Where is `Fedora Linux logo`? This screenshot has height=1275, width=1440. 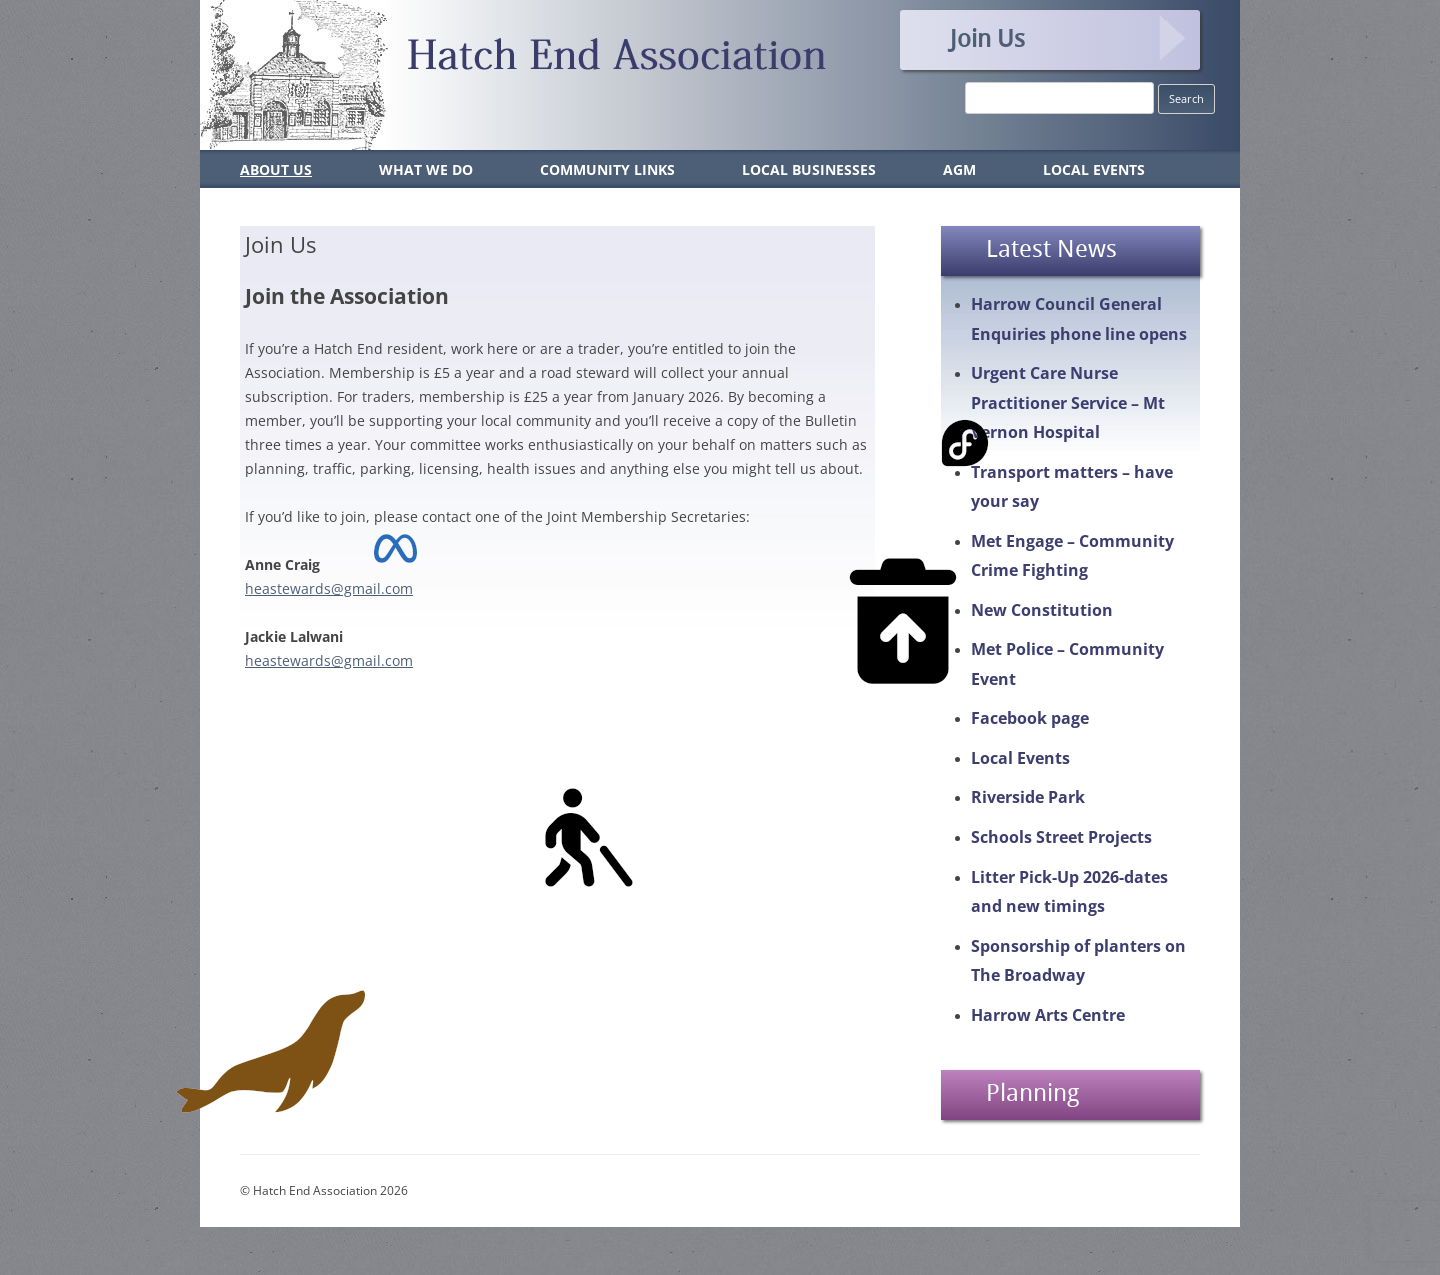
Fedora Linux logo is located at coordinates (965, 443).